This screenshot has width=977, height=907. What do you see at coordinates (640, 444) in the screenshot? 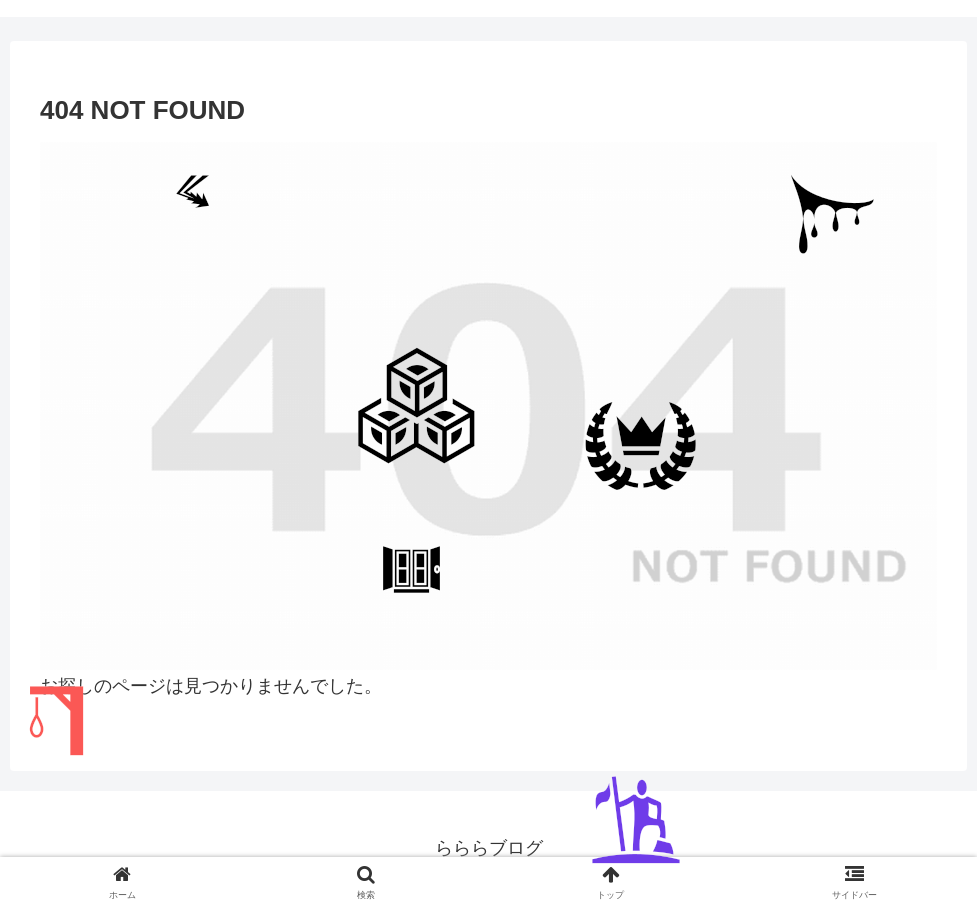
I see `view achievements or awards` at bounding box center [640, 444].